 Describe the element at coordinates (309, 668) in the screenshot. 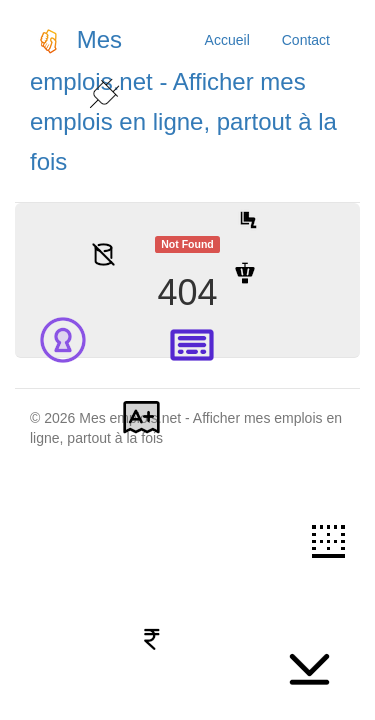

I see `expand content or dropdown menu` at that location.